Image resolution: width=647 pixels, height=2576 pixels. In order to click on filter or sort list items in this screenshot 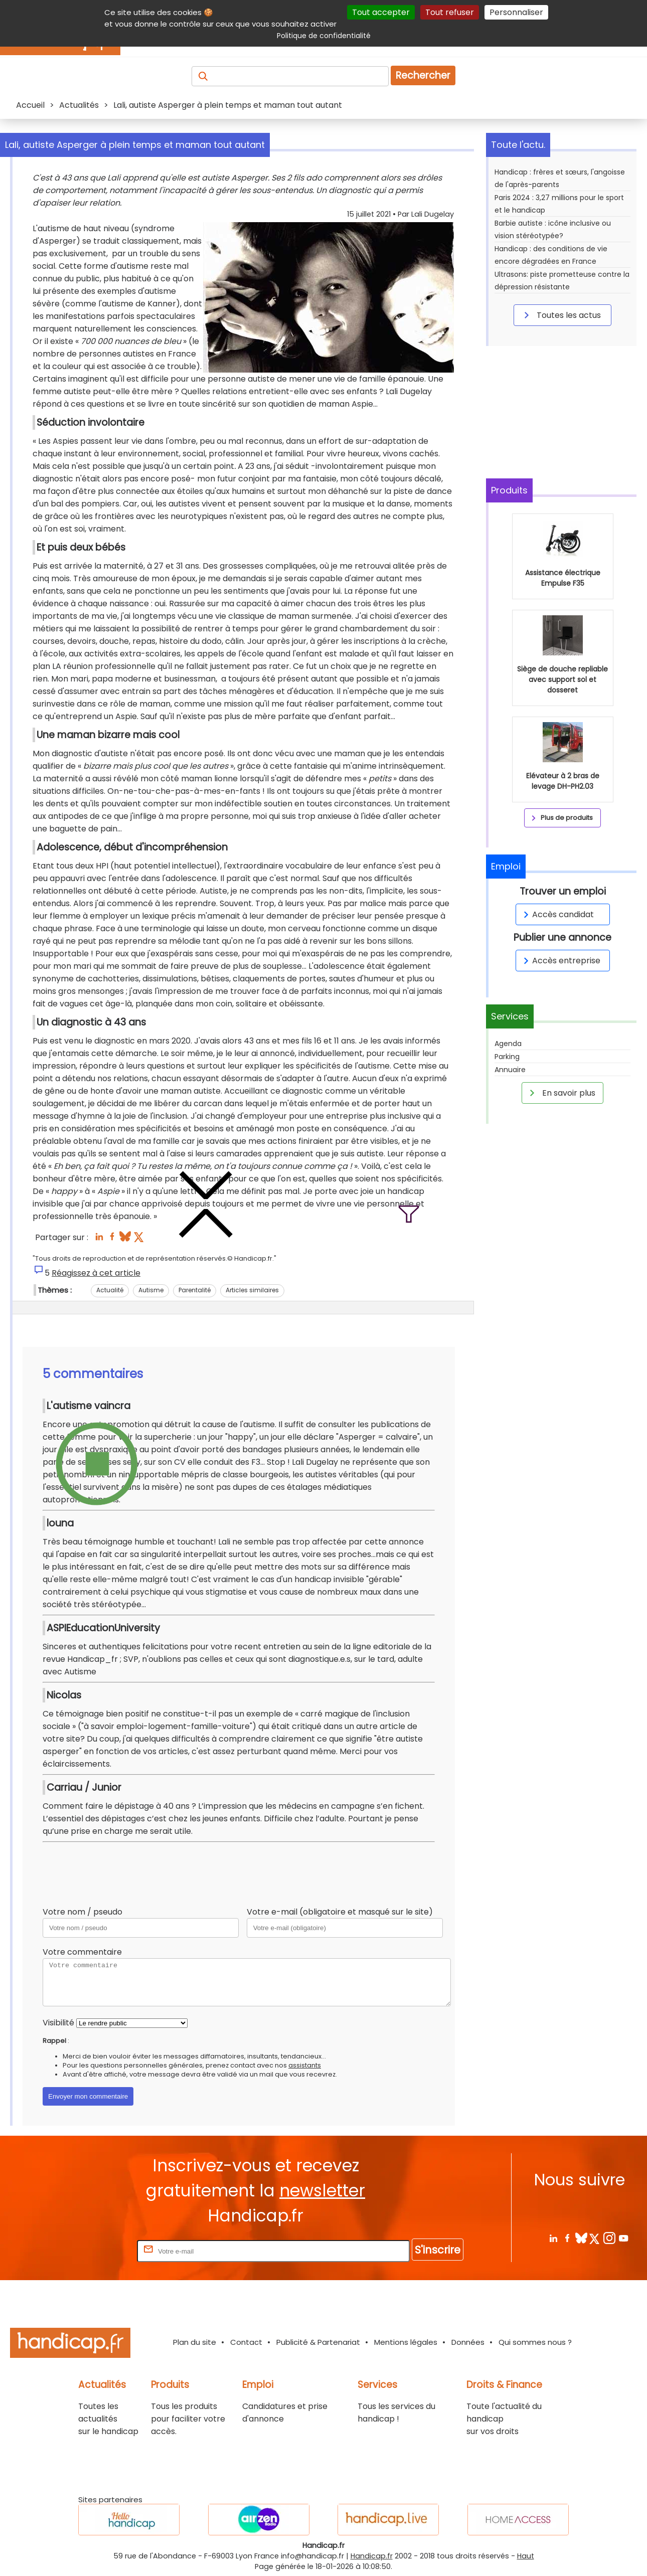, I will do `click(409, 1214)`.